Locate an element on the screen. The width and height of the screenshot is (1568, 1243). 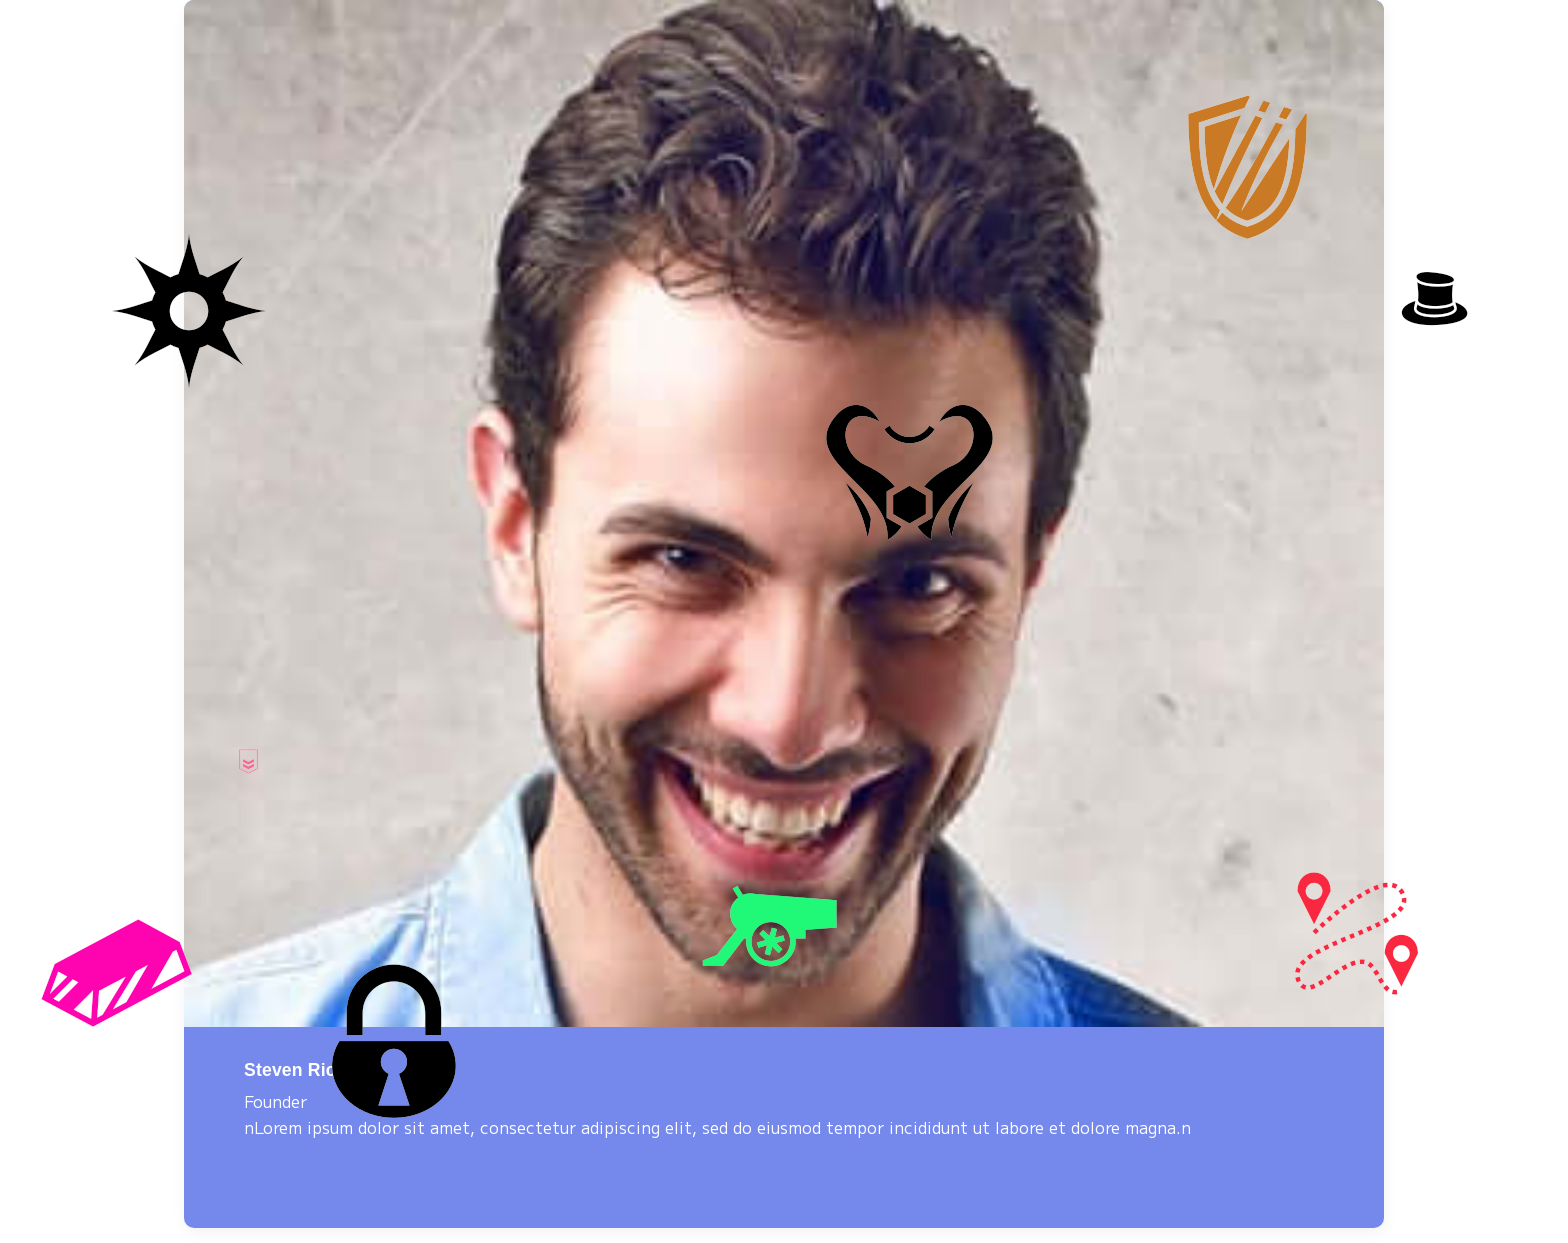
view route distance between two points is located at coordinates (1356, 933).